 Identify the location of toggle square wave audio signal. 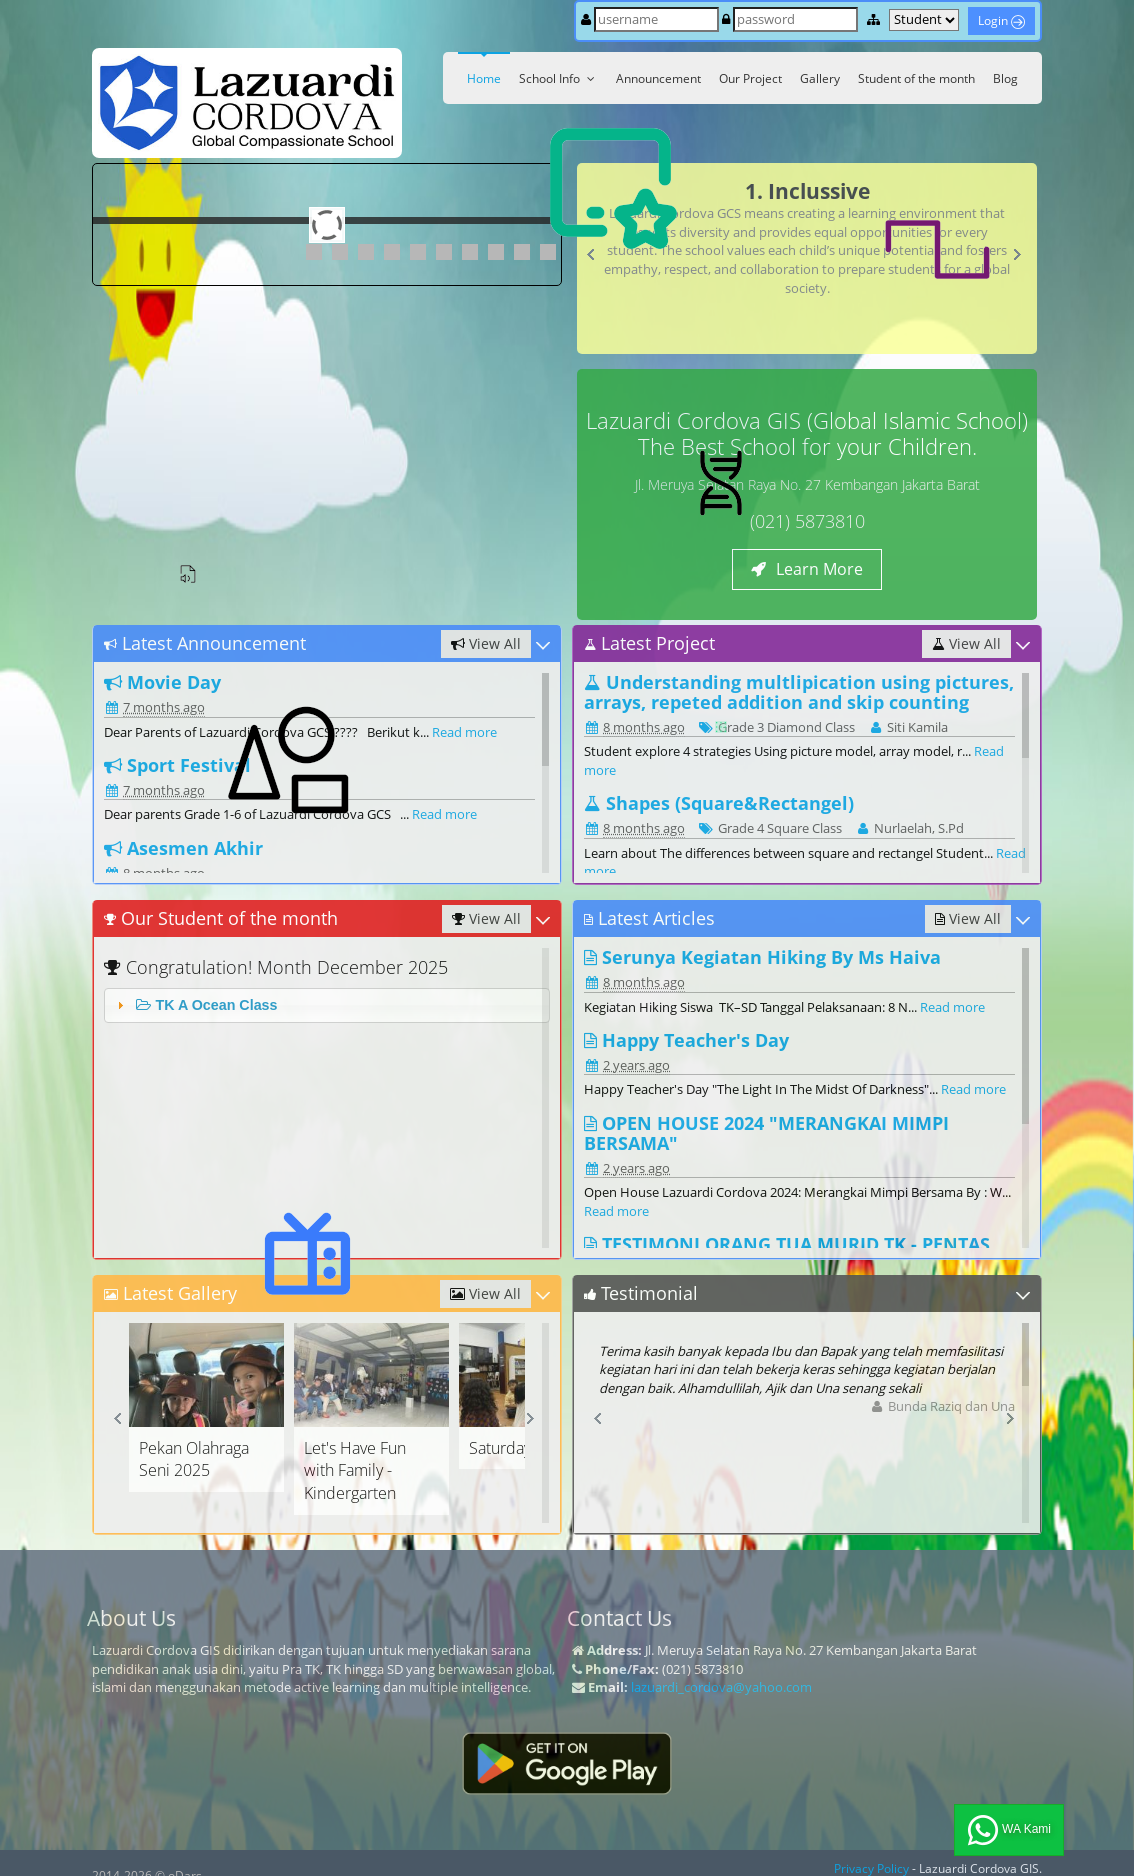
(937, 249).